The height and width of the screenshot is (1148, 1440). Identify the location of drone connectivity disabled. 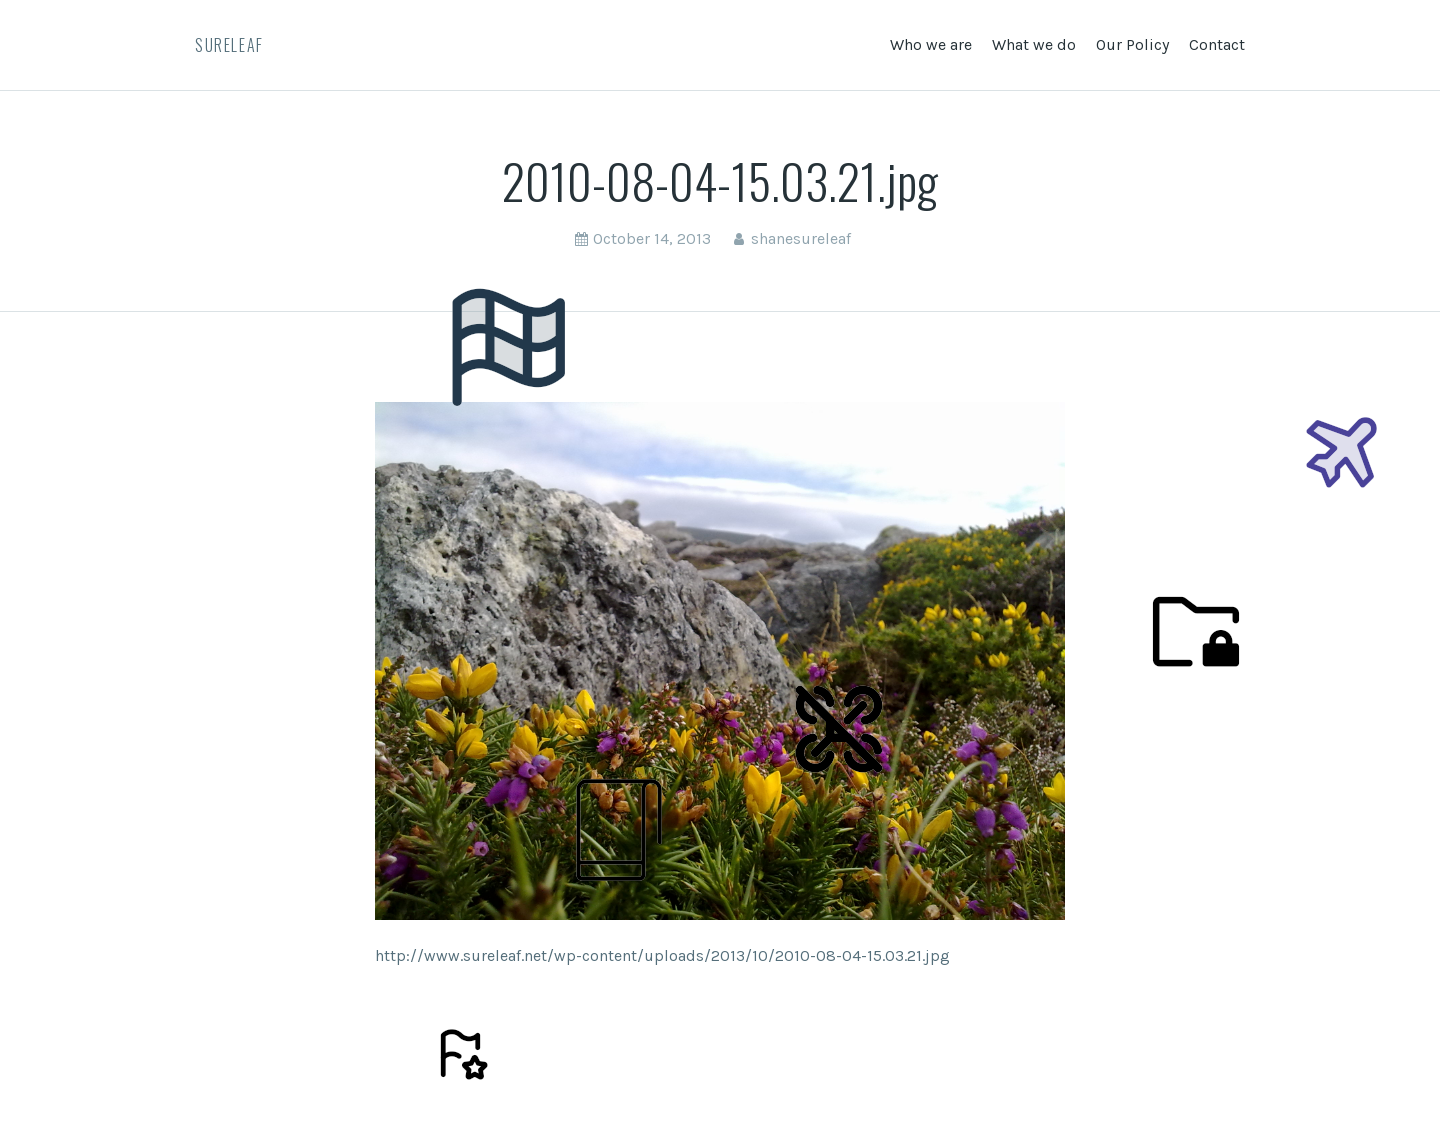
(839, 729).